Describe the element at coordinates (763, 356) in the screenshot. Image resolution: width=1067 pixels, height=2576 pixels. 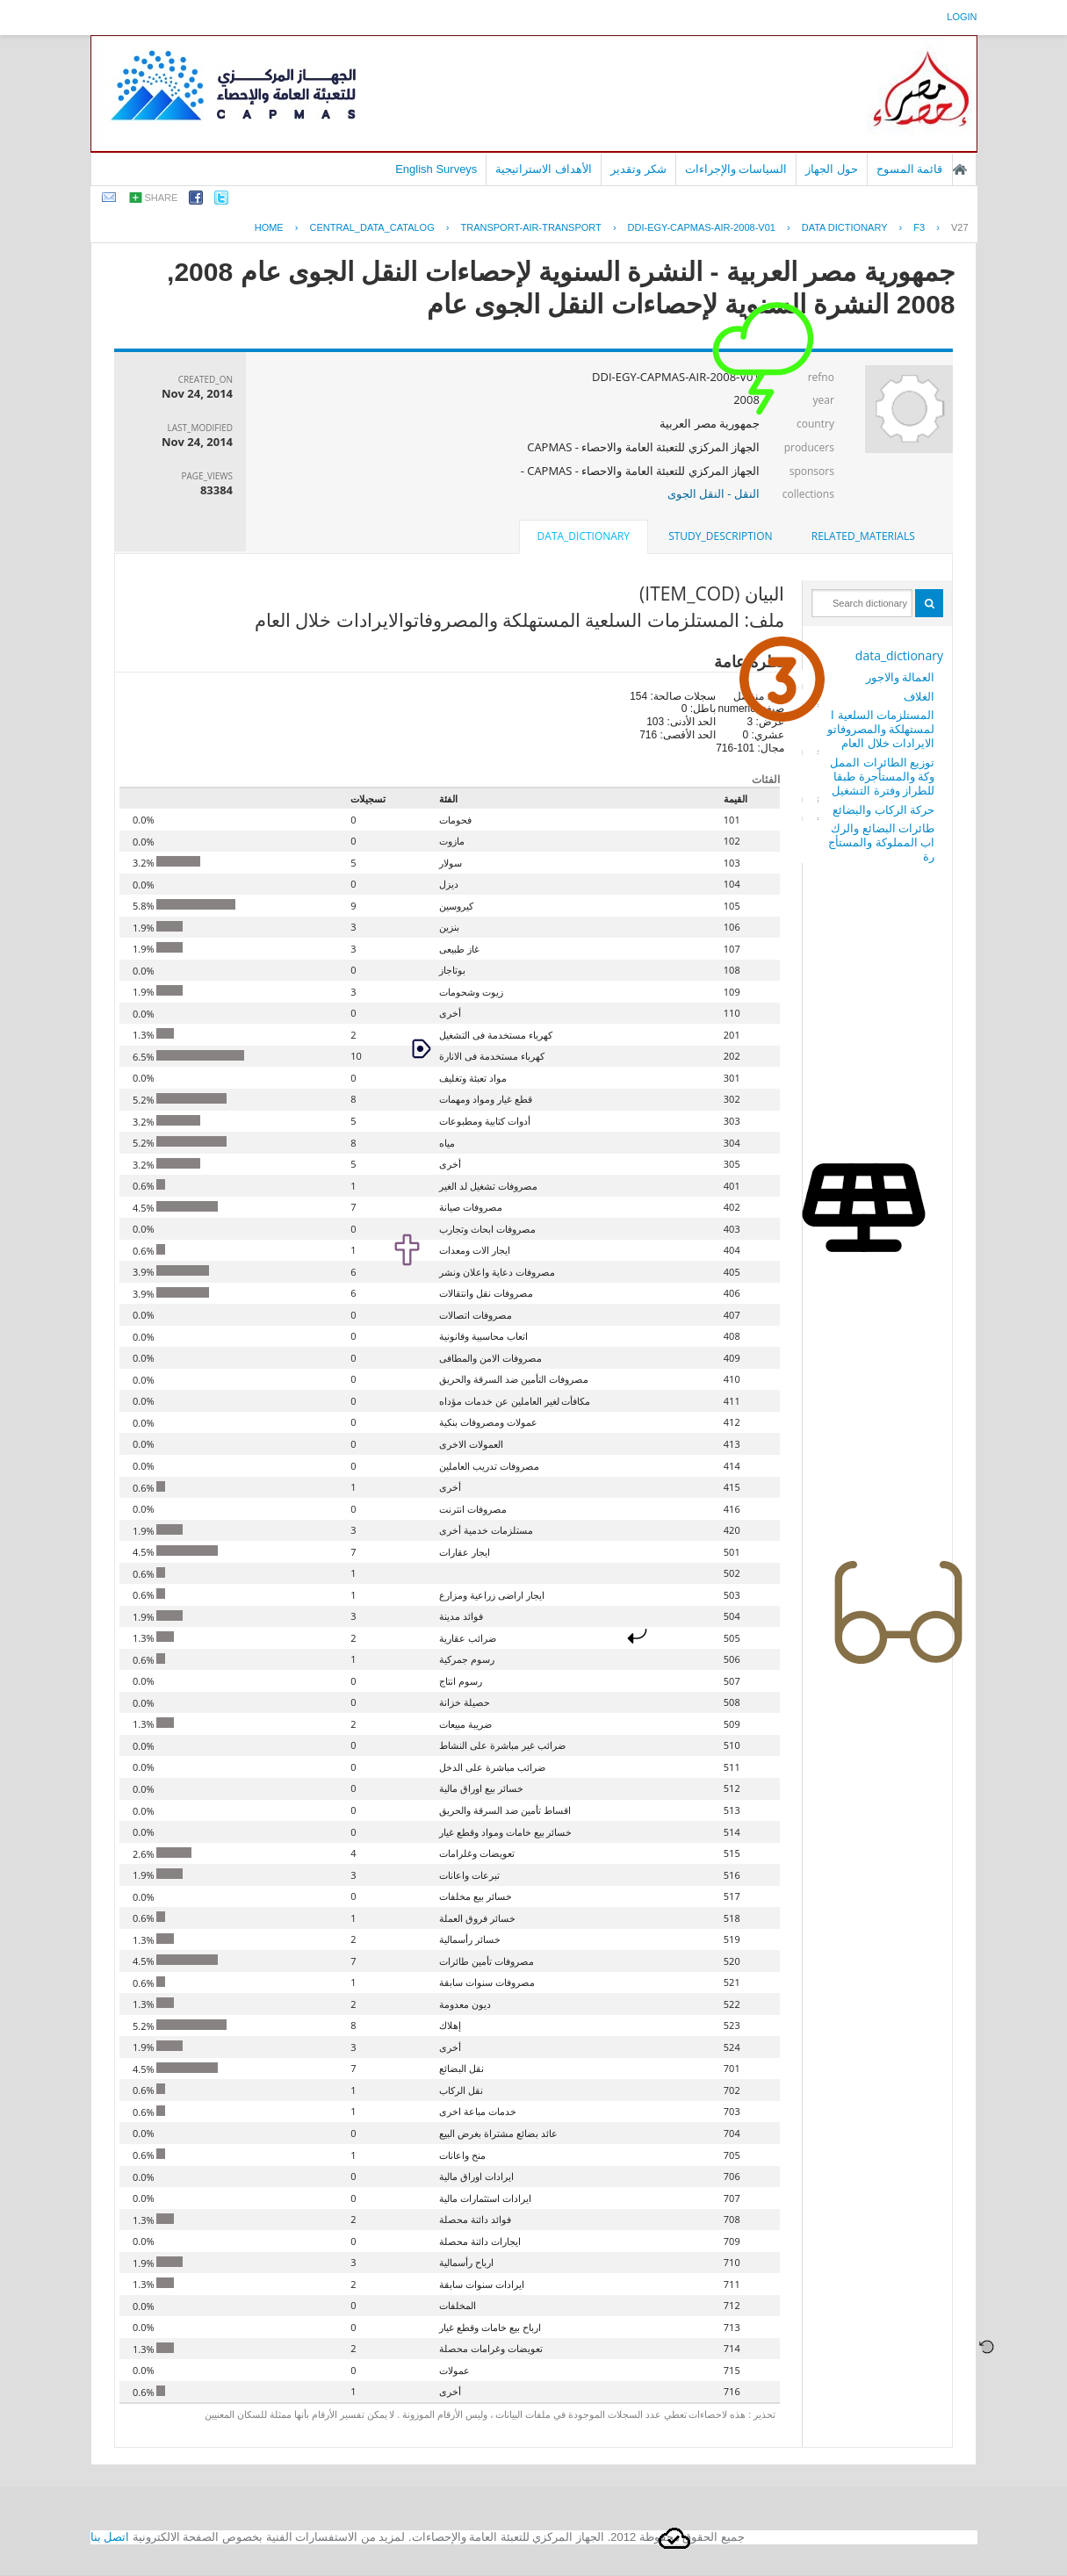
I see `indicates thunderstorm or severe weather conditions` at that location.